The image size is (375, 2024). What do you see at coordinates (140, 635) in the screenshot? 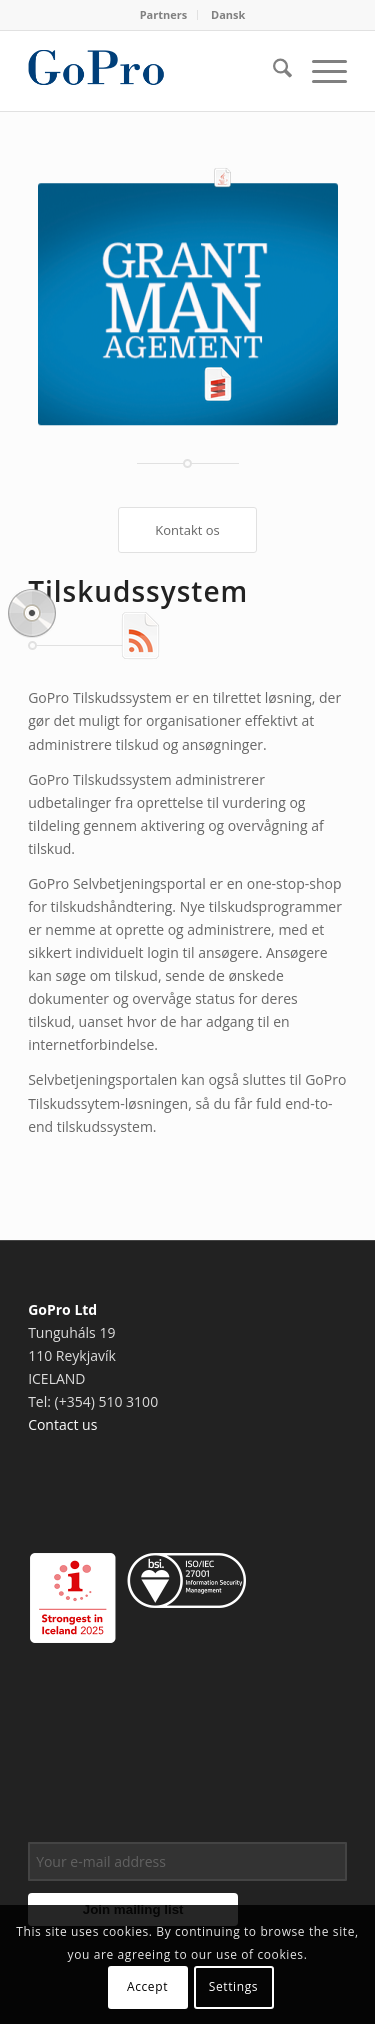
I see `an RSS feed file or subscription document` at bounding box center [140, 635].